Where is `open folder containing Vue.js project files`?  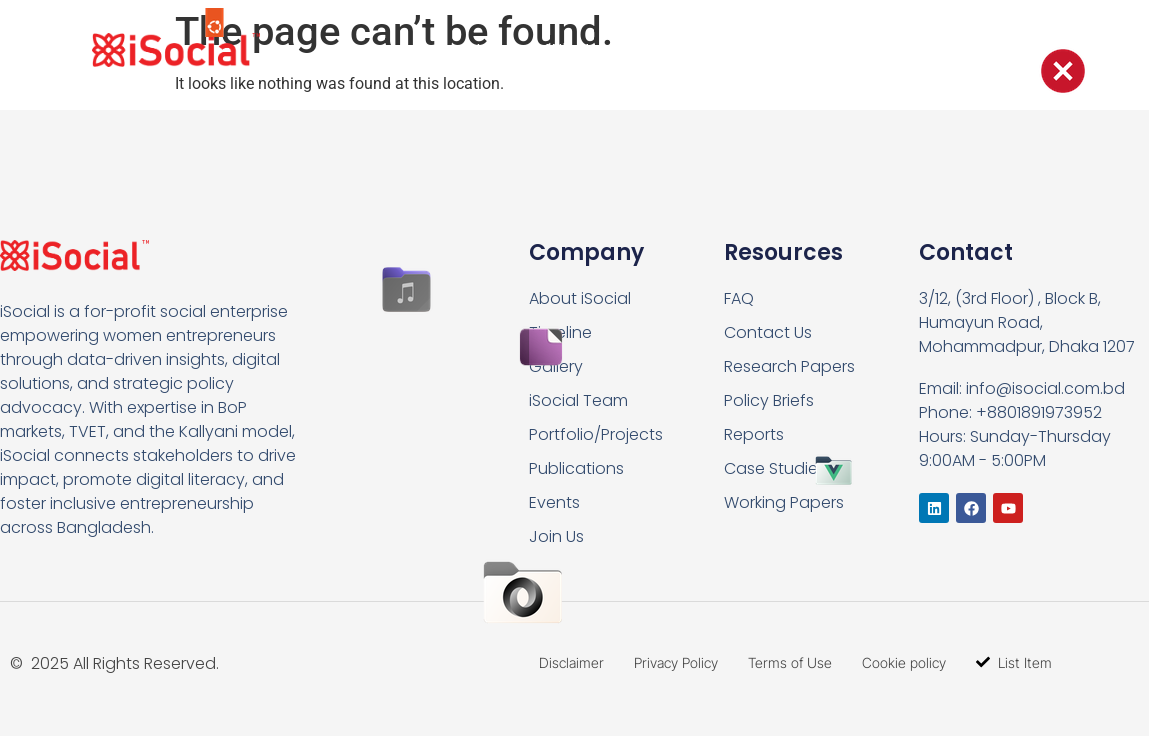
open folder containing Vue.js project files is located at coordinates (833, 471).